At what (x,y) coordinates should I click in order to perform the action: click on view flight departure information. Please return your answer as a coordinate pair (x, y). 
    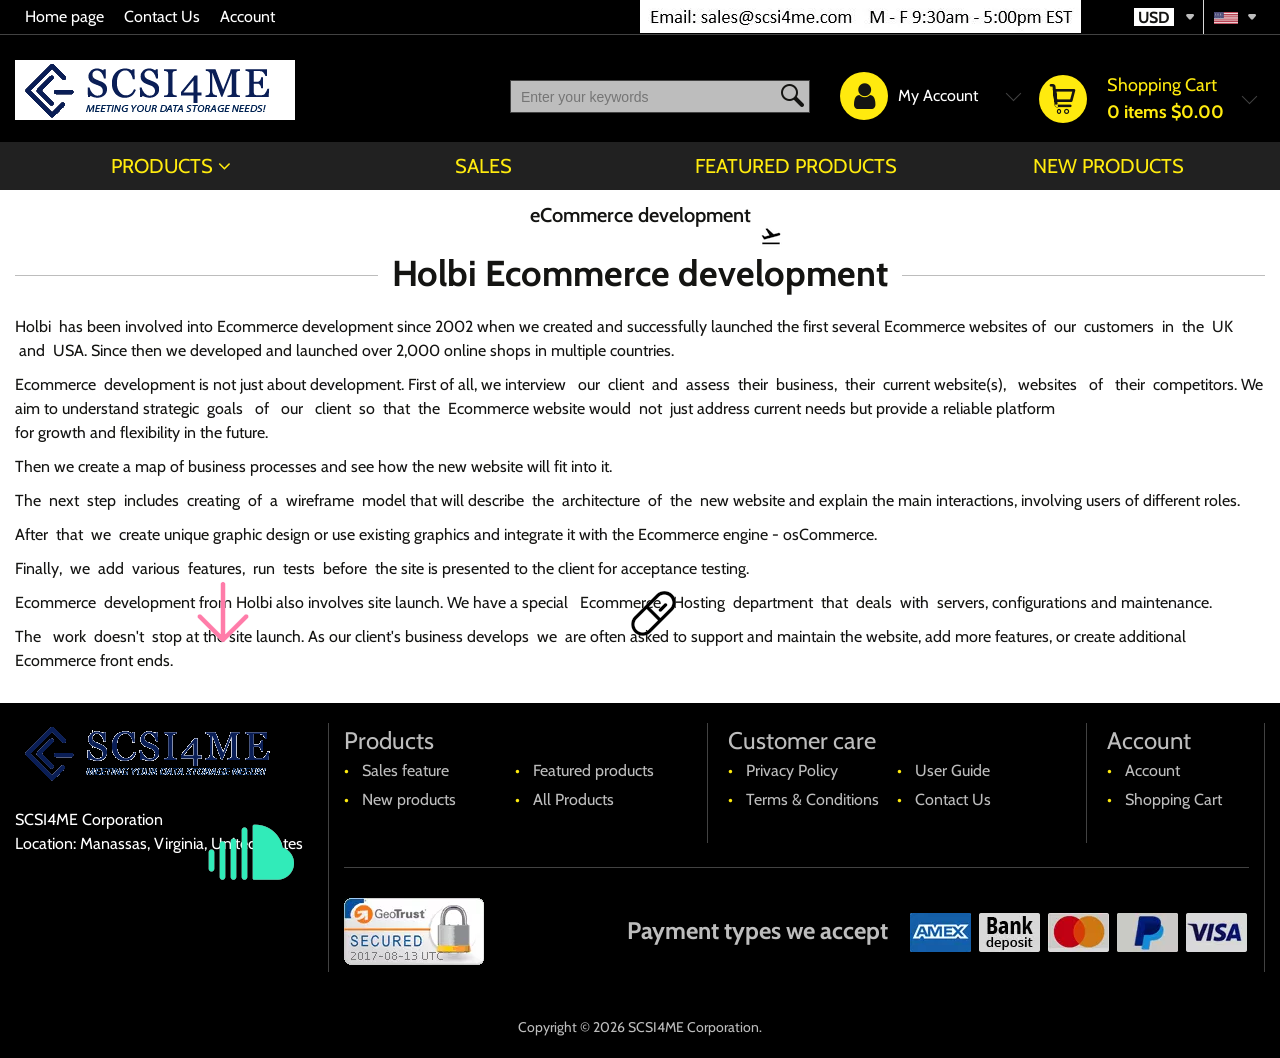
    Looking at the image, I should click on (771, 236).